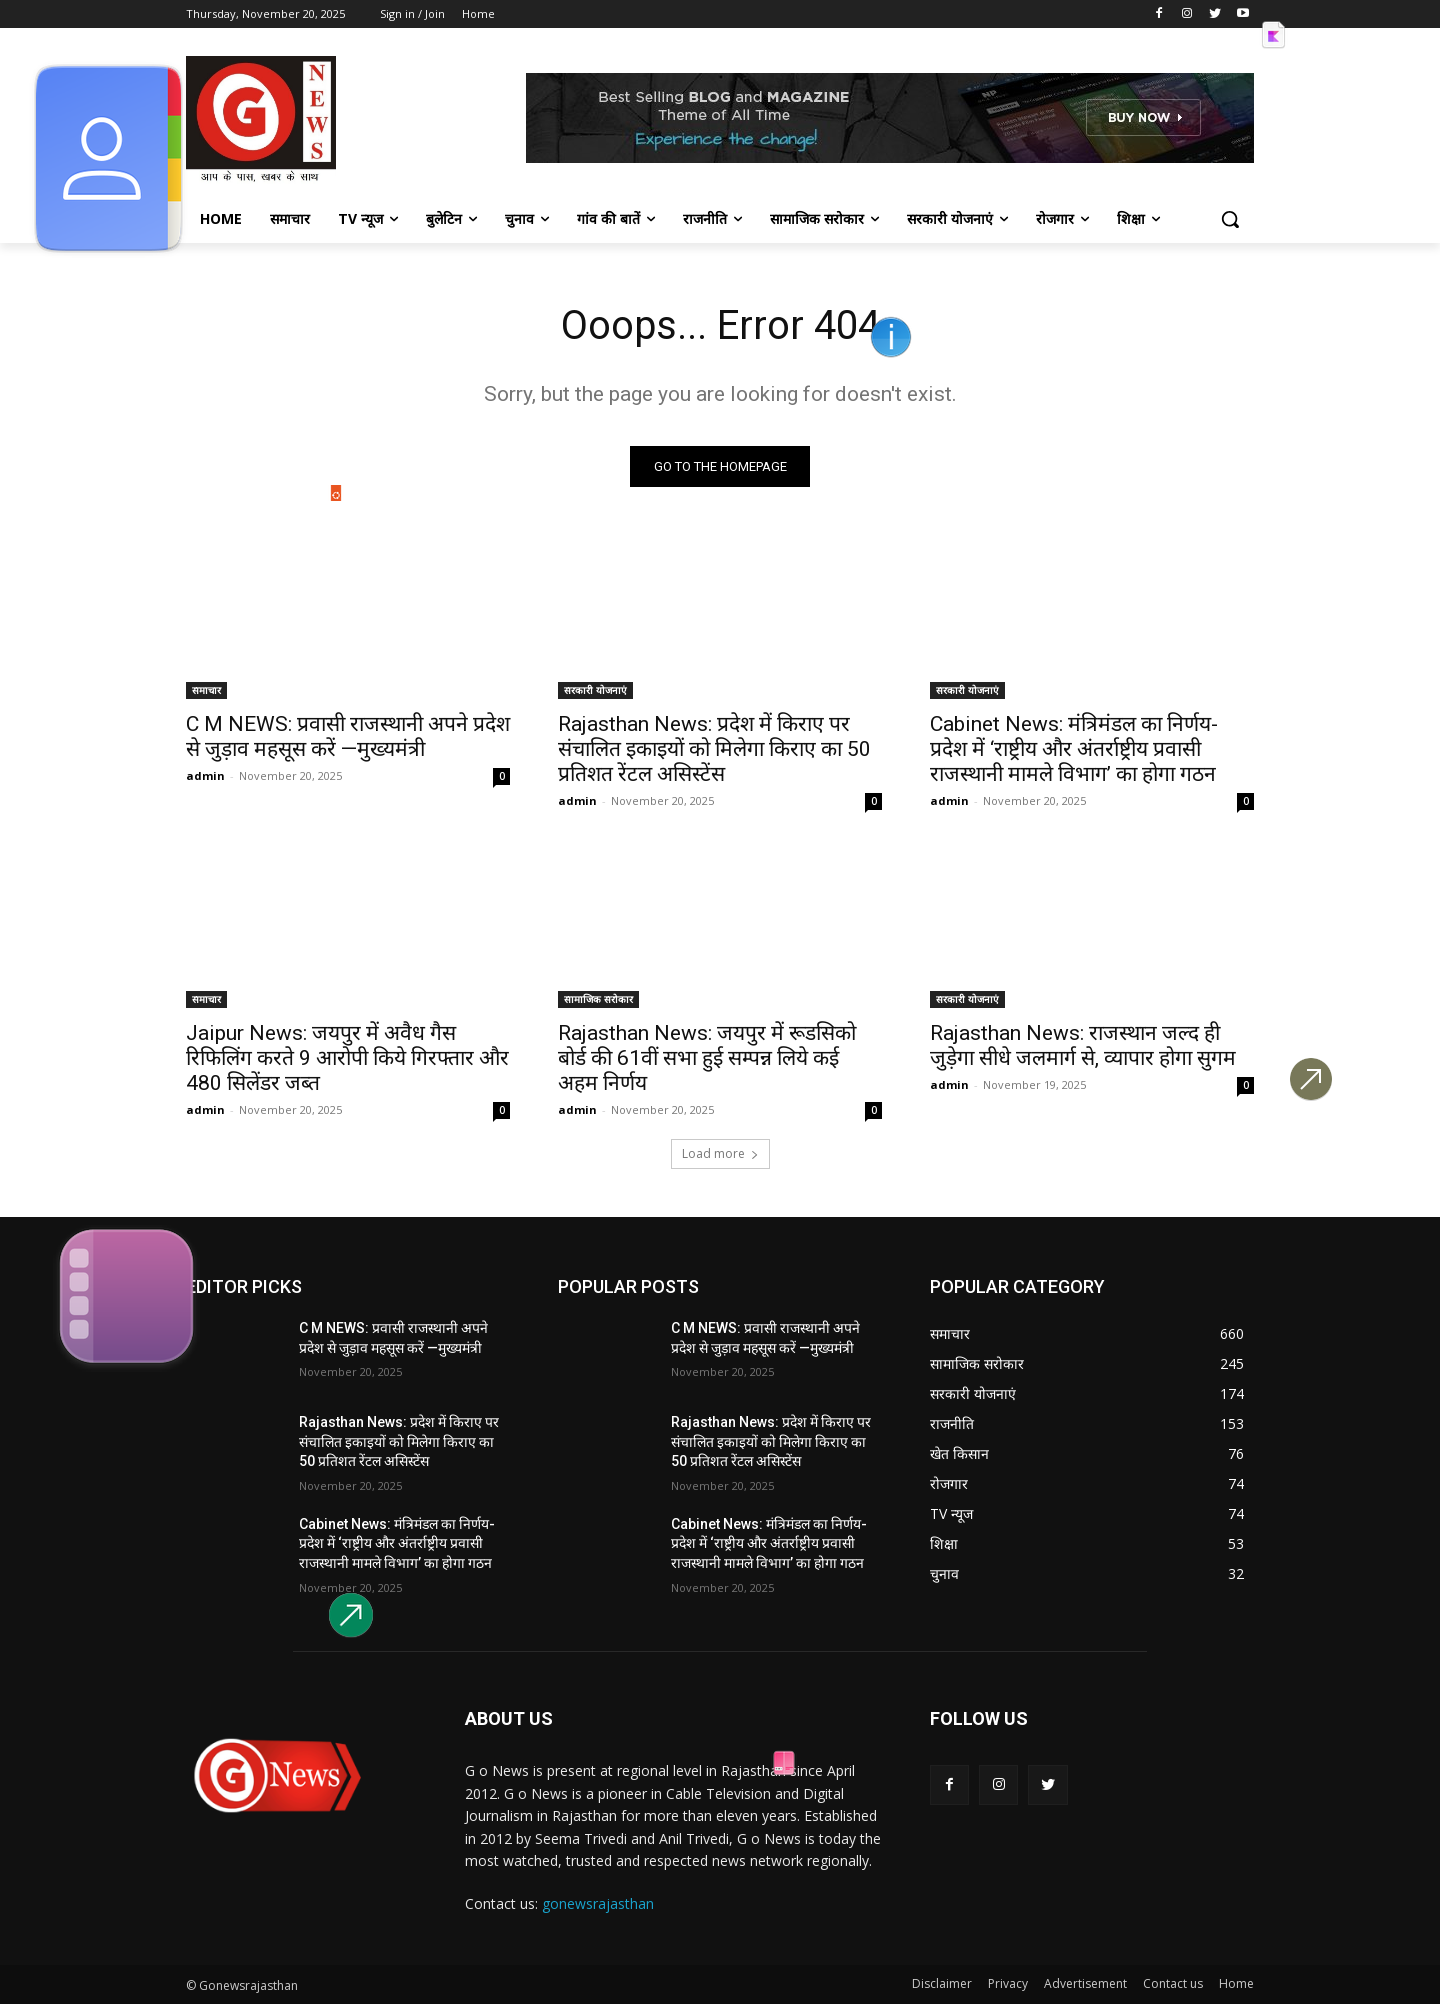  Describe the element at coordinates (1311, 1079) in the screenshot. I see `indicates a symbolic link or shortcut to another file` at that location.